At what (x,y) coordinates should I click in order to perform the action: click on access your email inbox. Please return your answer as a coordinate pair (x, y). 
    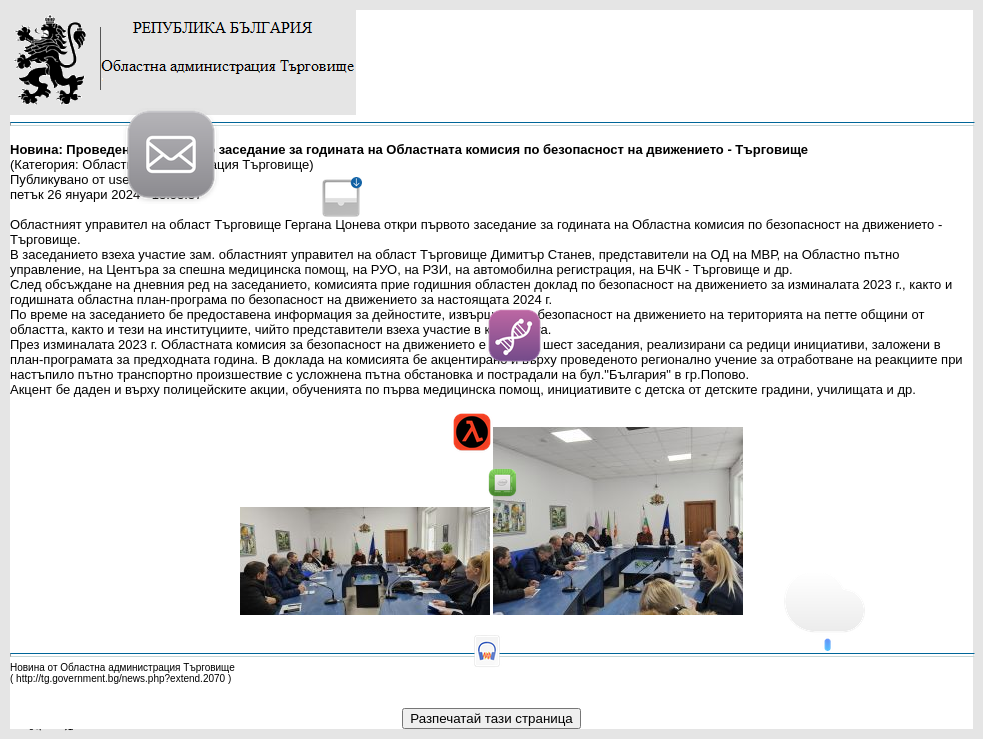
    Looking at the image, I should click on (341, 198).